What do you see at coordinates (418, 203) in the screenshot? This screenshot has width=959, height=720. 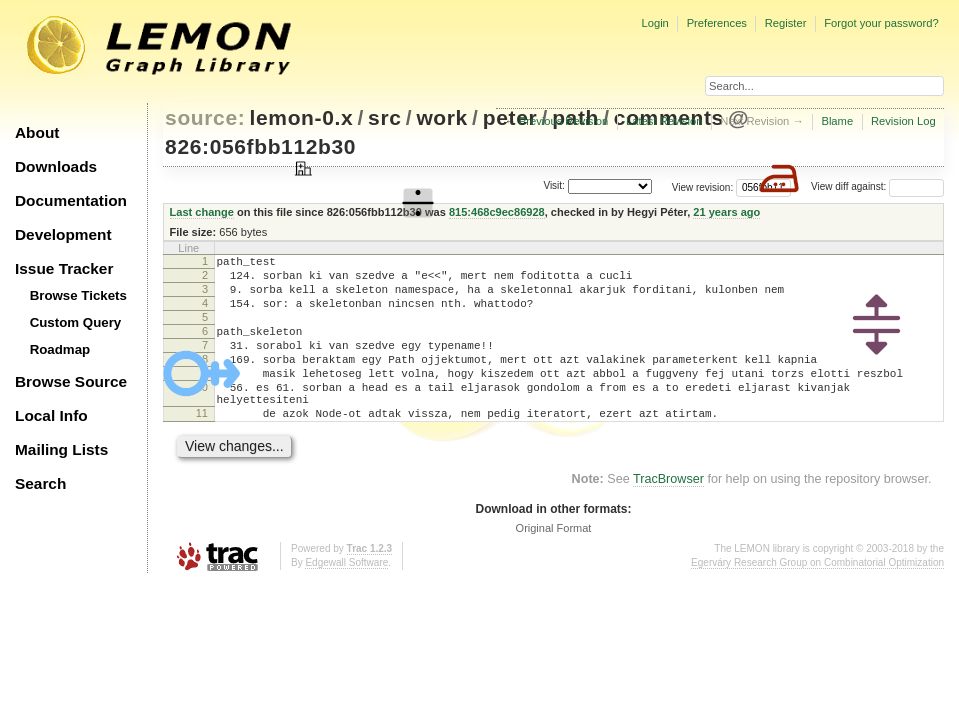 I see `perform division calculation` at bounding box center [418, 203].